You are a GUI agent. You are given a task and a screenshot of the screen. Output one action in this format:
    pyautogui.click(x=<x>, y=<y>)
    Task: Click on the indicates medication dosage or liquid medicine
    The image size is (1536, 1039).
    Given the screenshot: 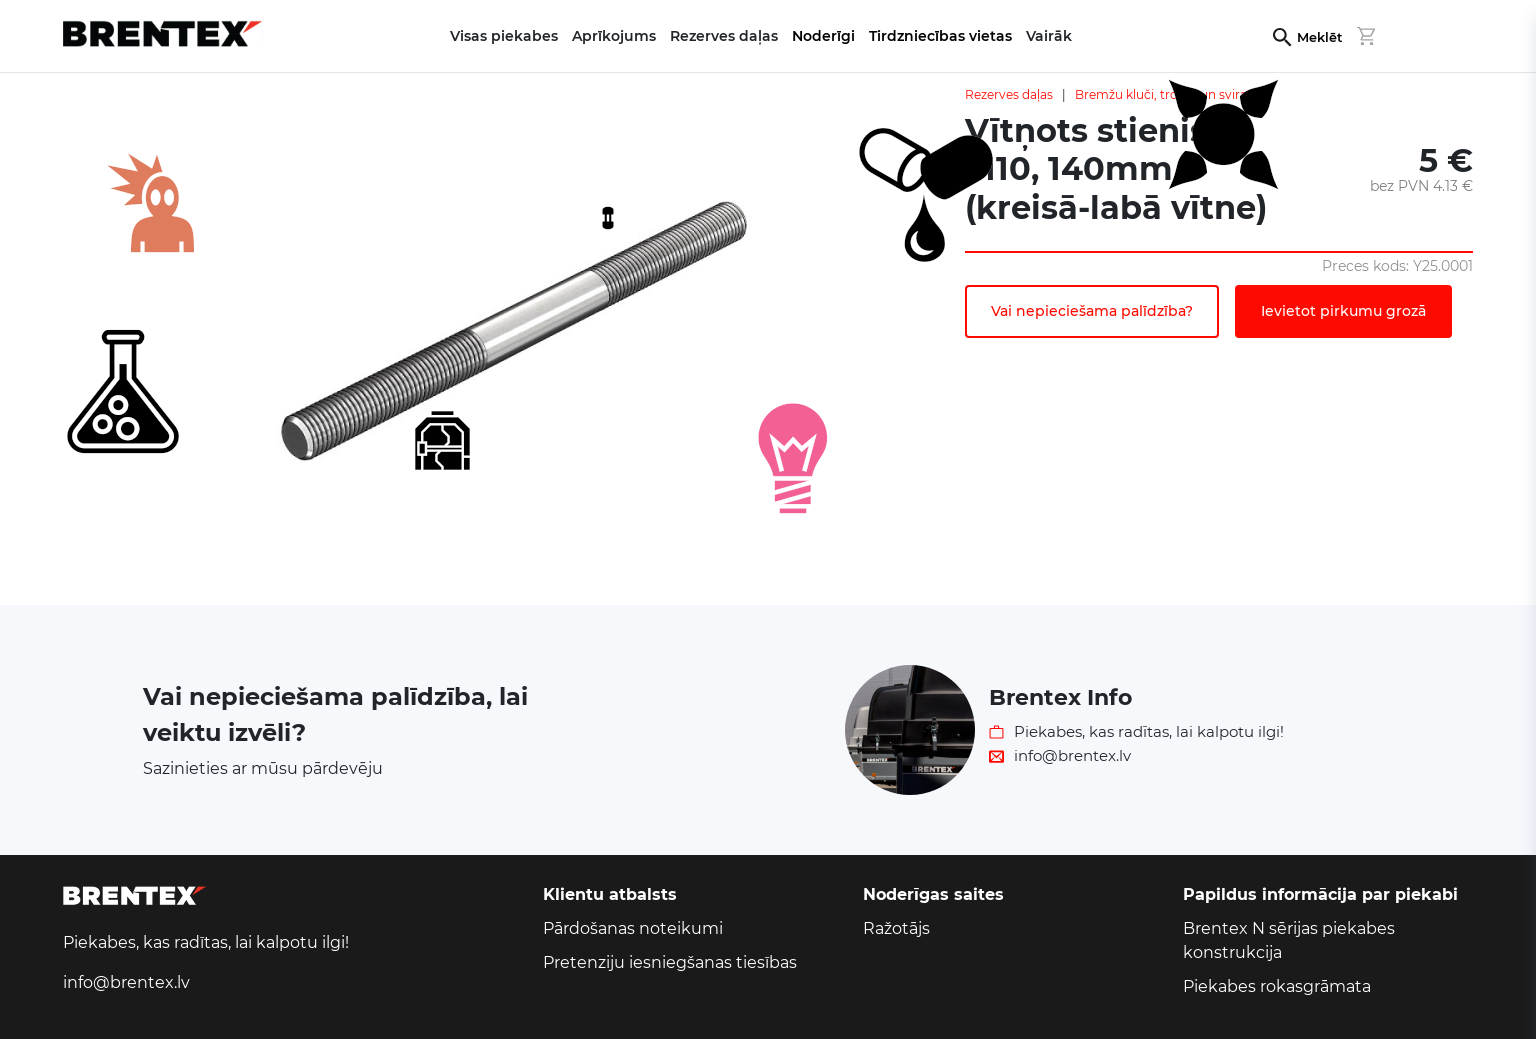 What is the action you would take?
    pyautogui.click(x=926, y=195)
    